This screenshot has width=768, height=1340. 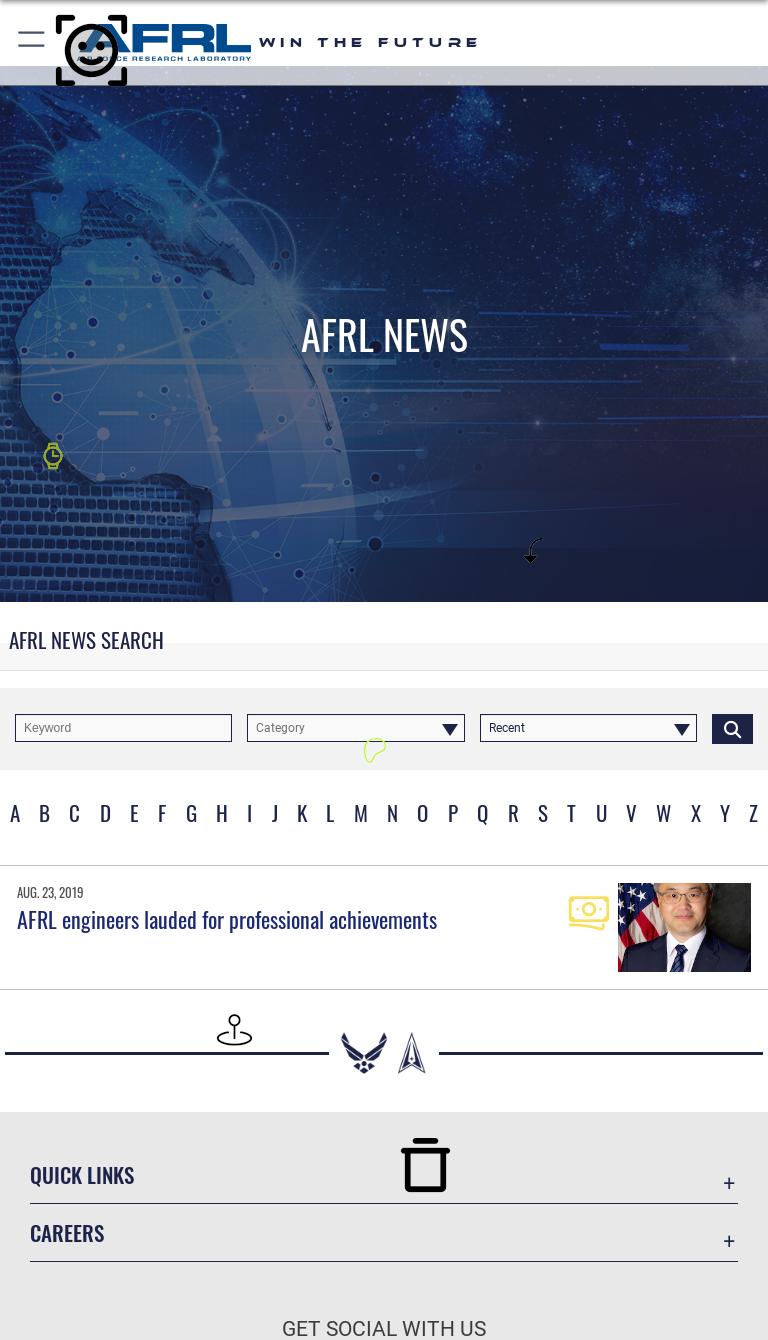 What do you see at coordinates (91, 50) in the screenshot?
I see `scan face to unlock or authenticate` at bounding box center [91, 50].